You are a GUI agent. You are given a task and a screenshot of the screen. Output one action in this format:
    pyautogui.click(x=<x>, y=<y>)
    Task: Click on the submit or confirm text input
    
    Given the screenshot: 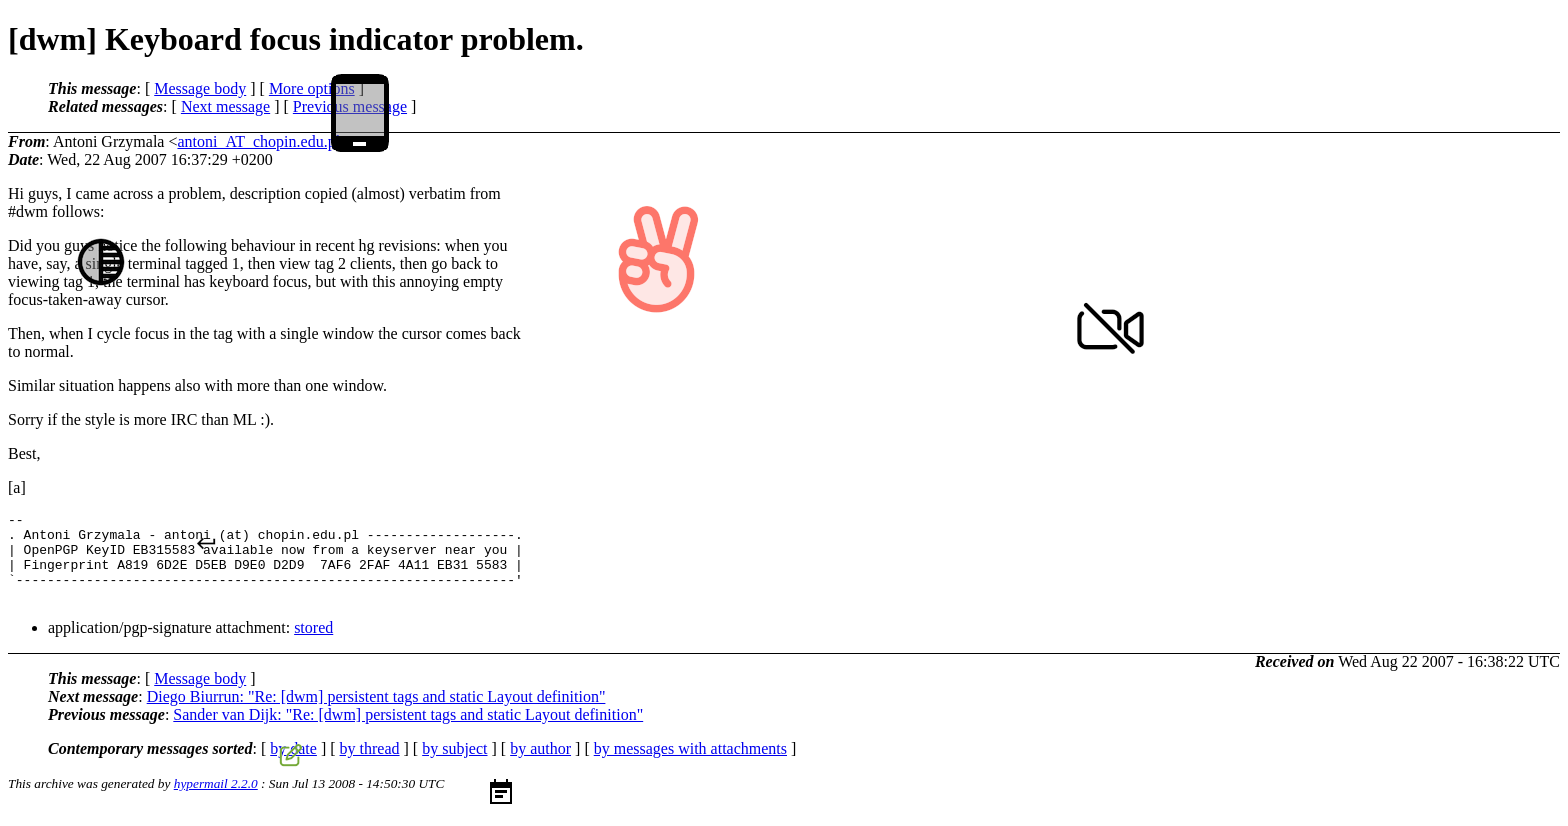 What is the action you would take?
    pyautogui.click(x=206, y=543)
    